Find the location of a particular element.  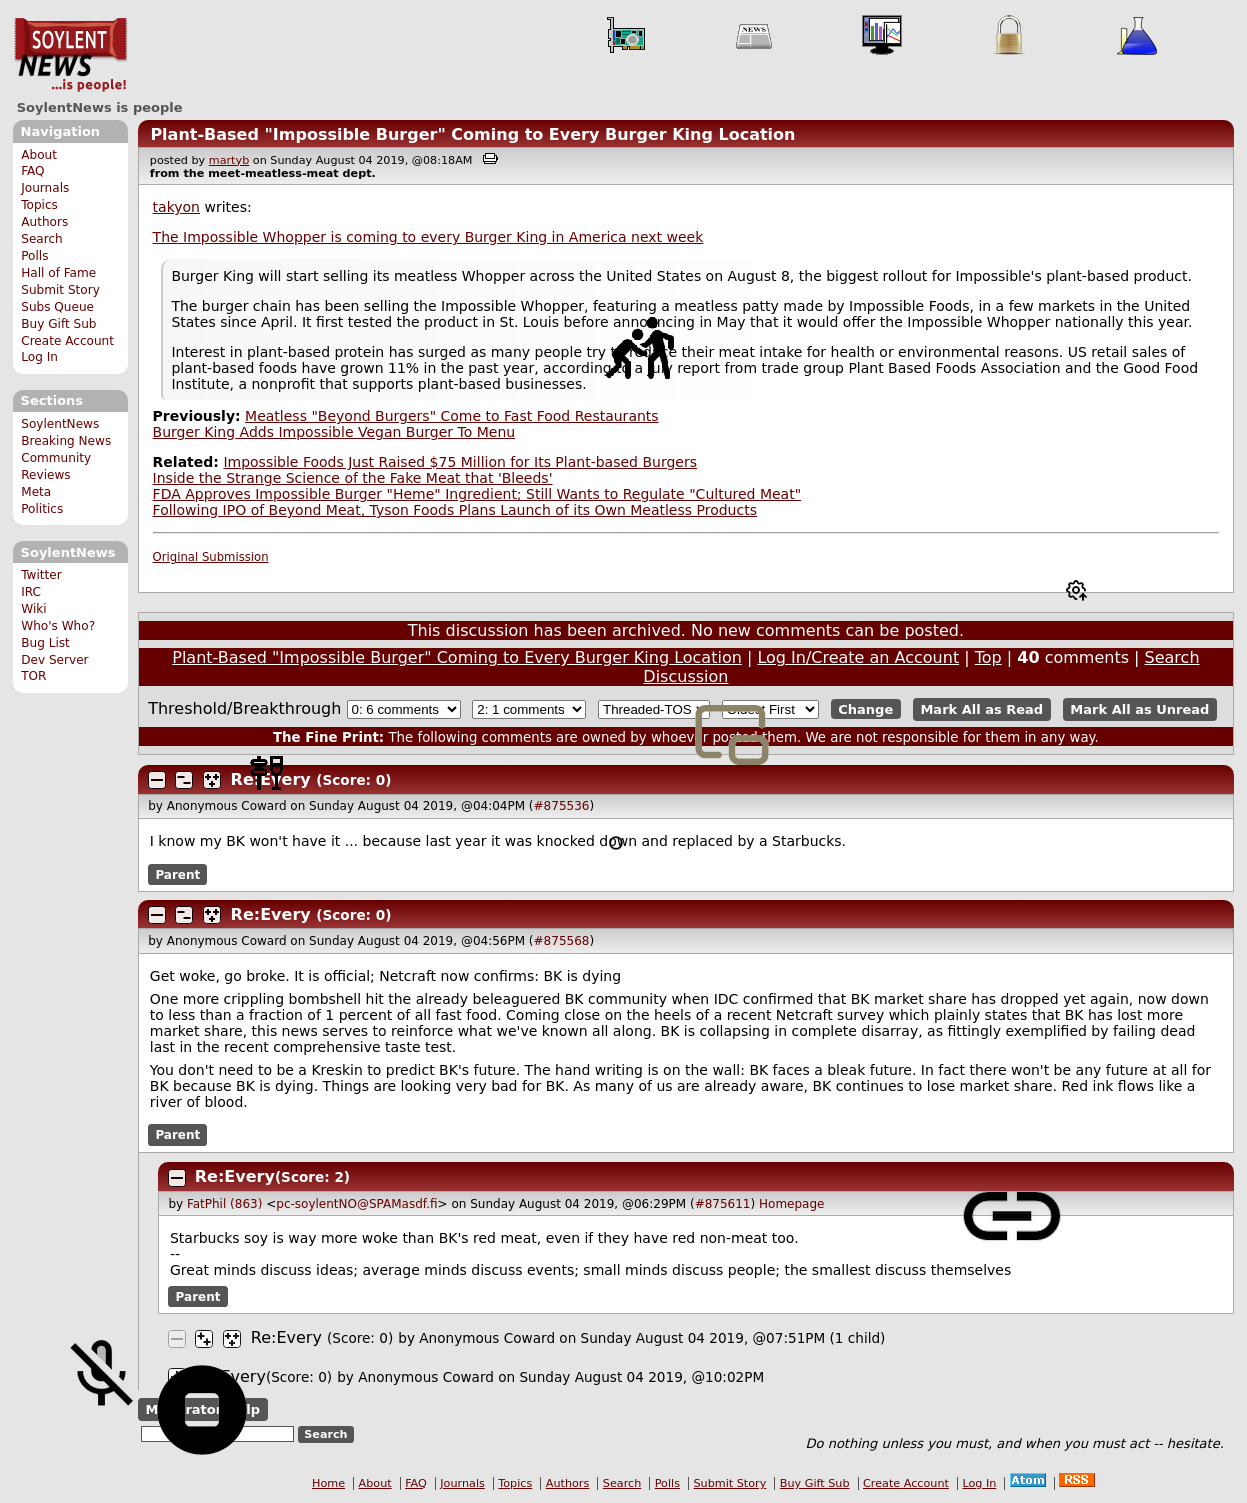

browse tapas or small plates menu is located at coordinates (267, 773).